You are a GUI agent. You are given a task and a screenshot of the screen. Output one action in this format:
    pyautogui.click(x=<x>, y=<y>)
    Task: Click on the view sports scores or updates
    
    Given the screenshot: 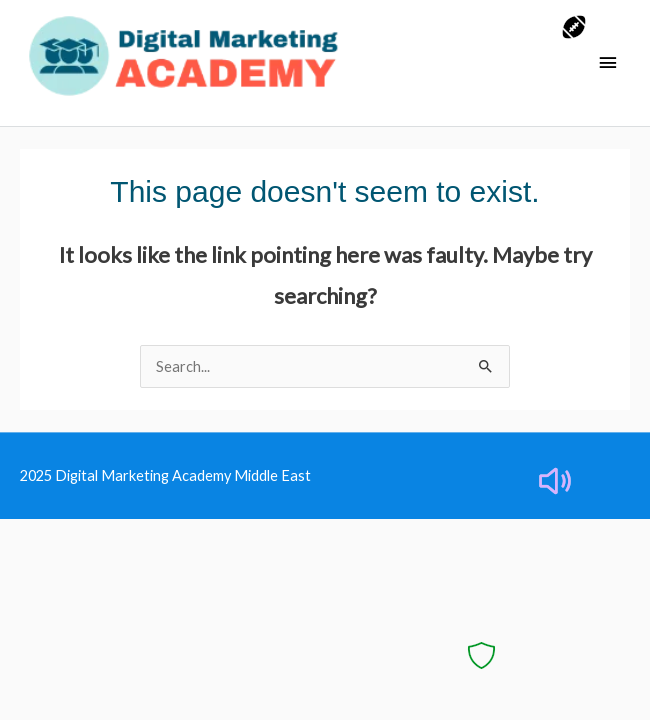 What is the action you would take?
    pyautogui.click(x=574, y=27)
    